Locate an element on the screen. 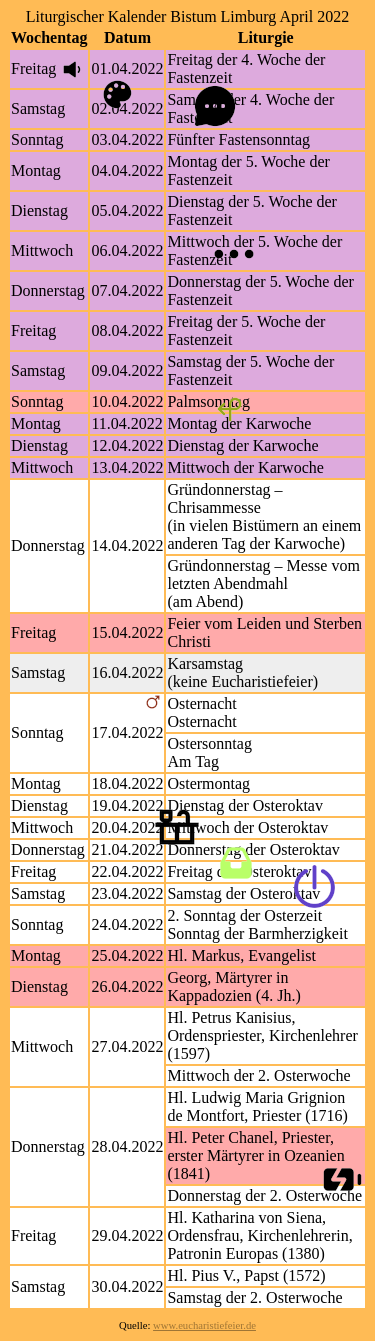 Image resolution: width=375 pixels, height=1341 pixels. browse kitchen countertop options is located at coordinates (177, 827).